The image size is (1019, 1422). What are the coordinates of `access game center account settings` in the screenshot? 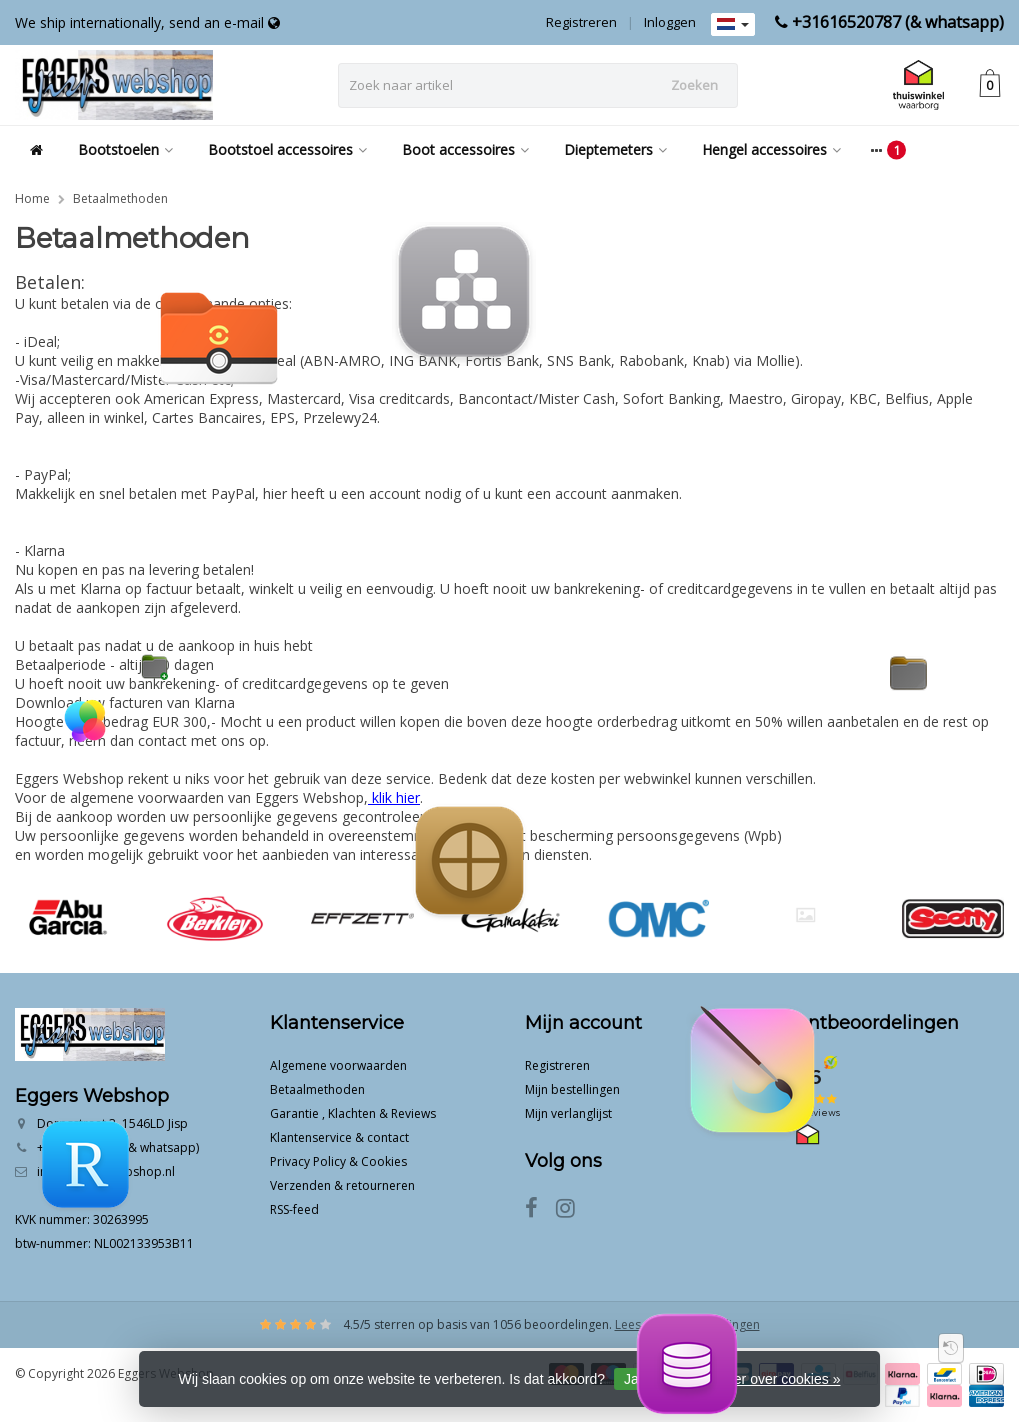 It's located at (85, 721).